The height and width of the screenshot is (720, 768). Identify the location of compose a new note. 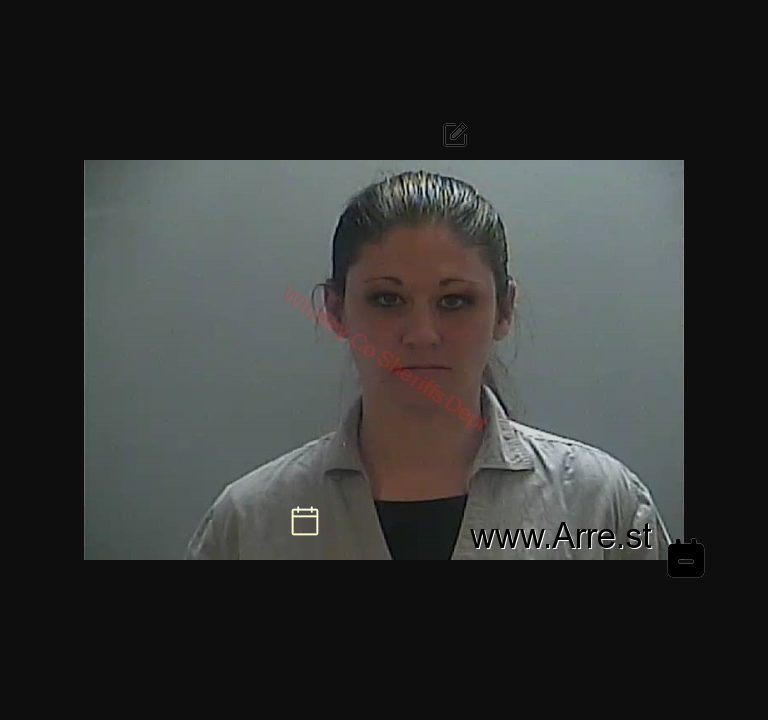
(455, 135).